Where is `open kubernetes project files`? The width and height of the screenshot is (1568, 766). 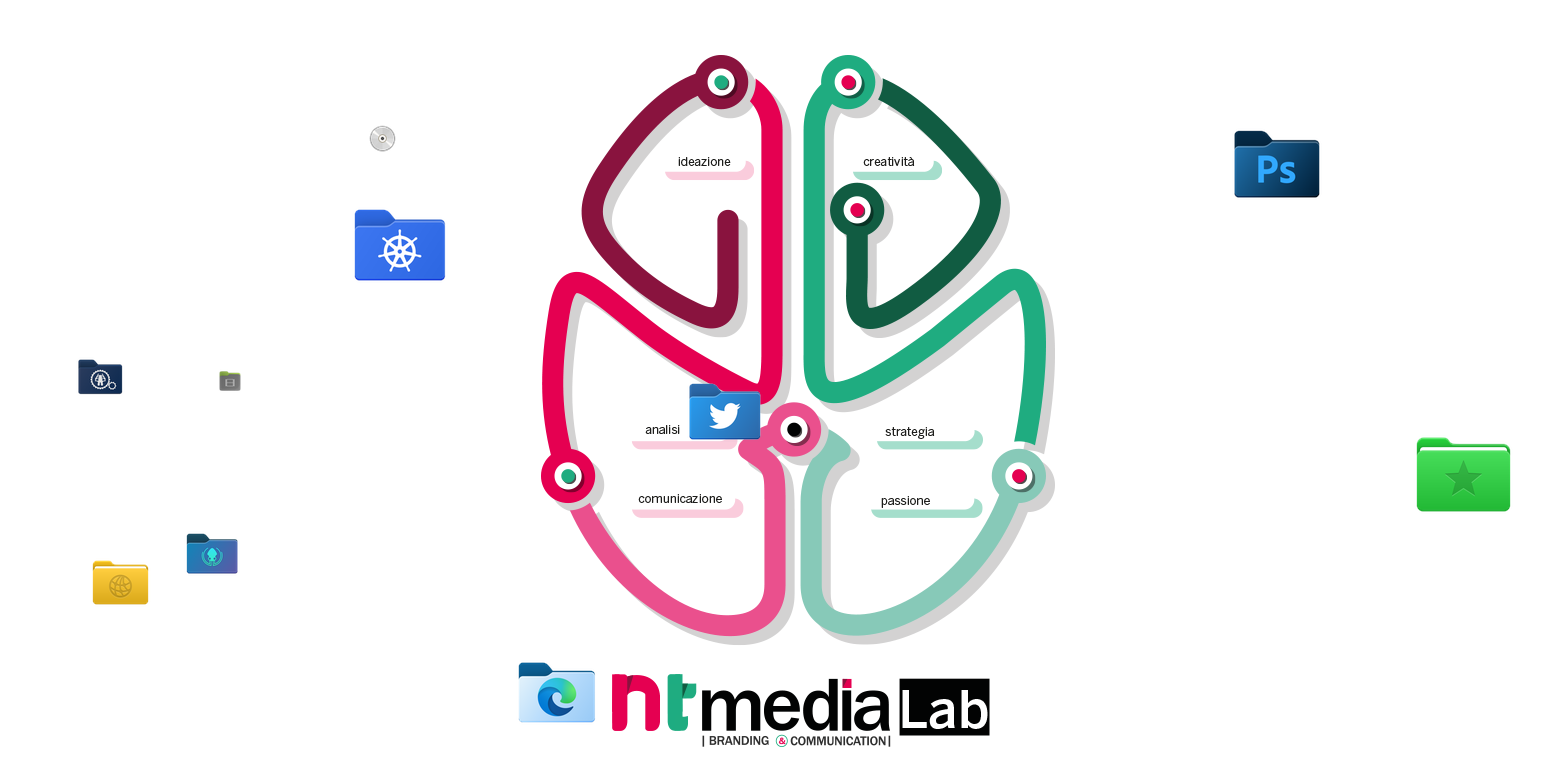
open kubernetes project files is located at coordinates (399, 247).